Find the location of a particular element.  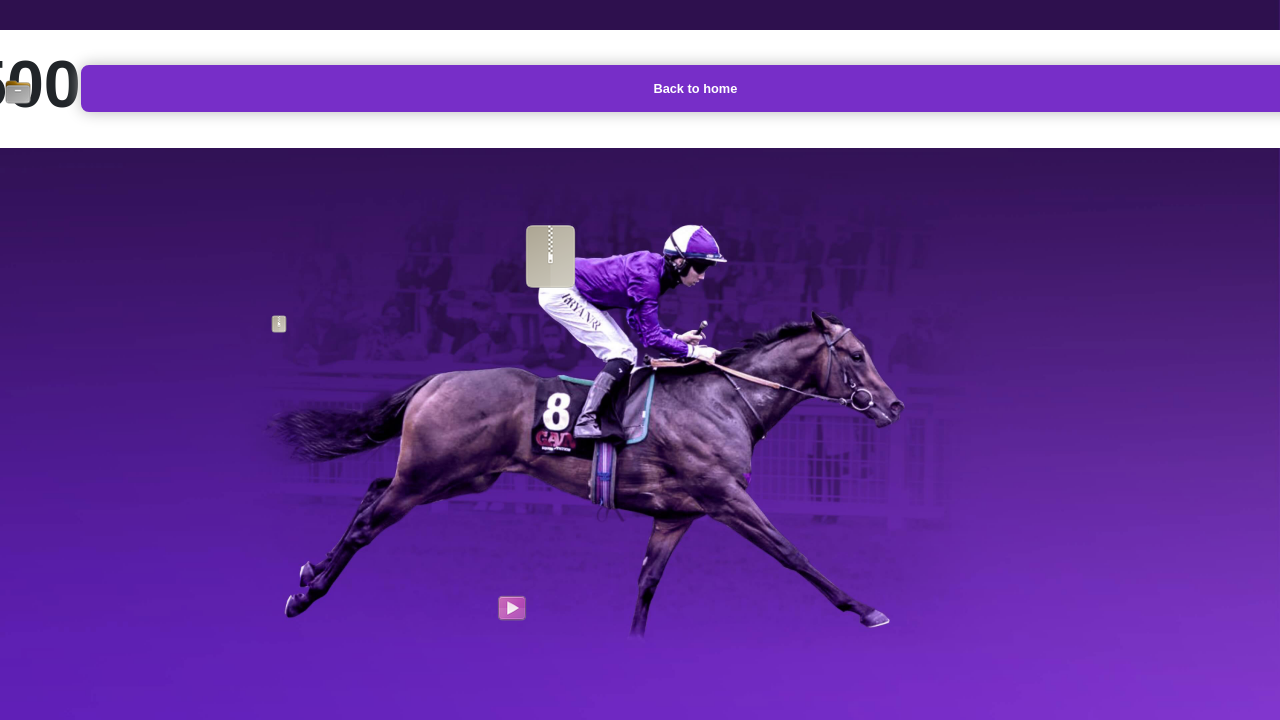

open file roller to extract or compress archives is located at coordinates (550, 256).